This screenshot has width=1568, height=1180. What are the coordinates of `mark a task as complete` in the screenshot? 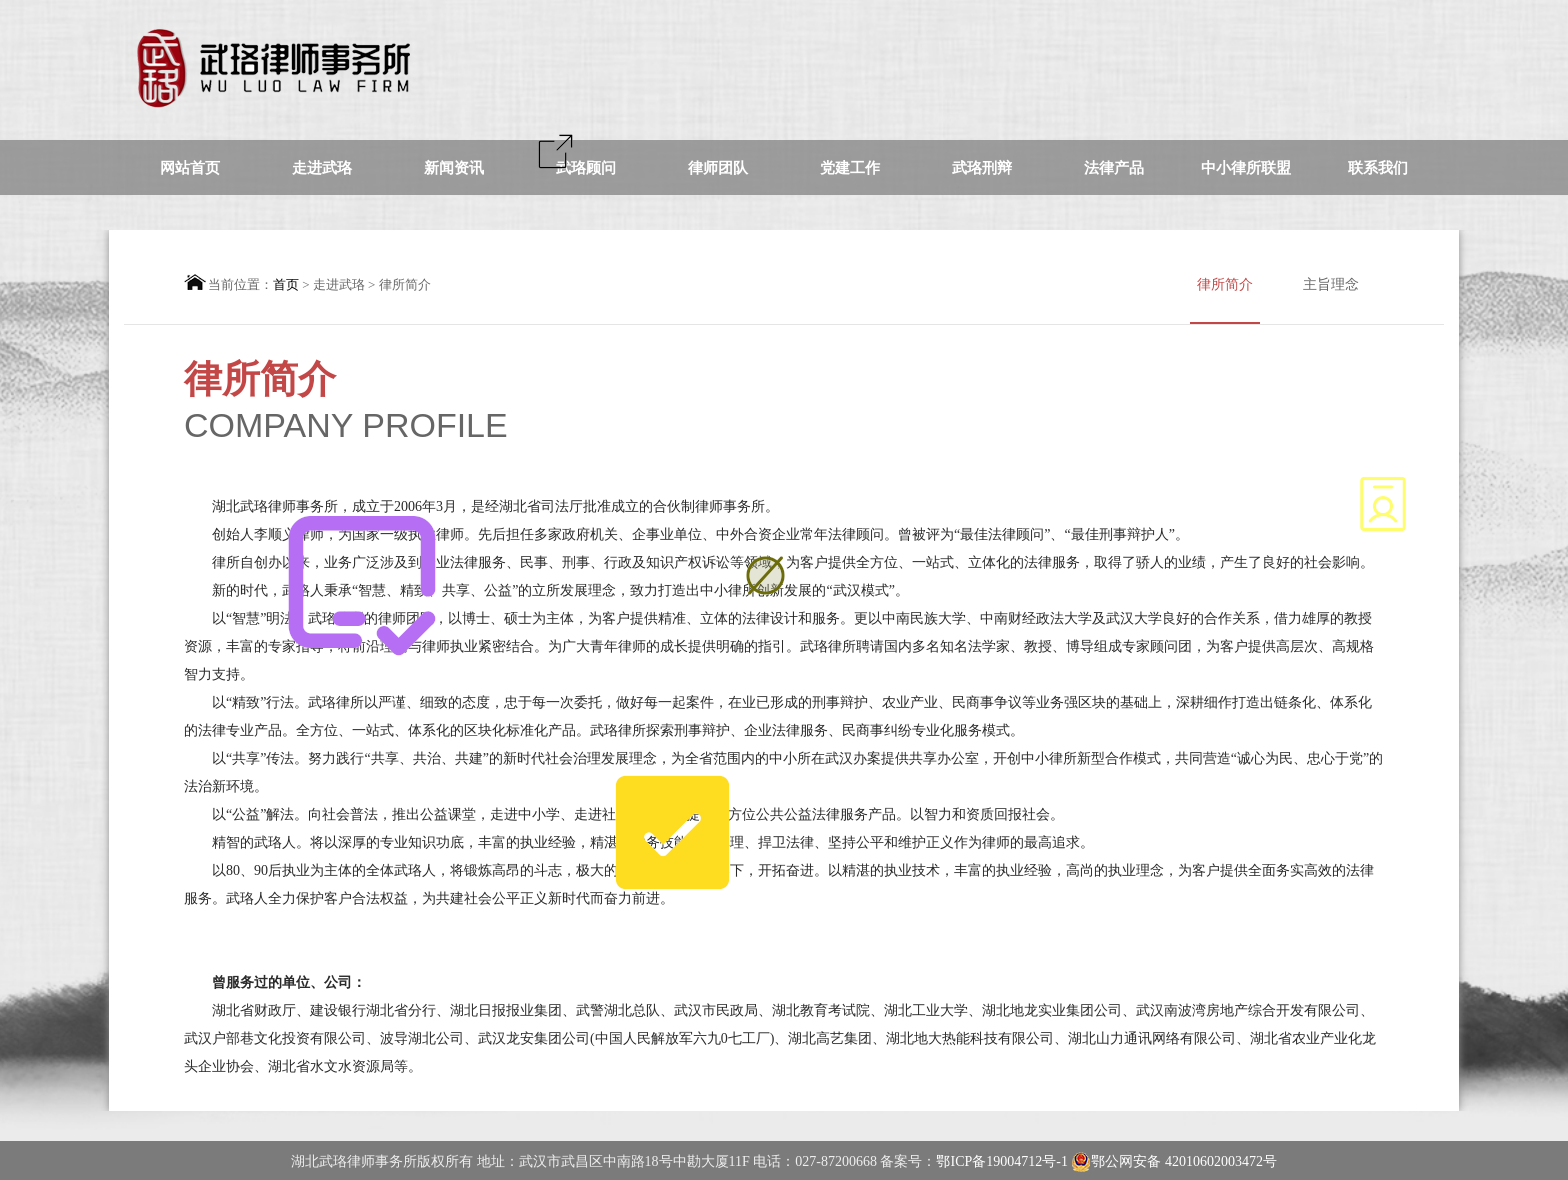 It's located at (672, 832).